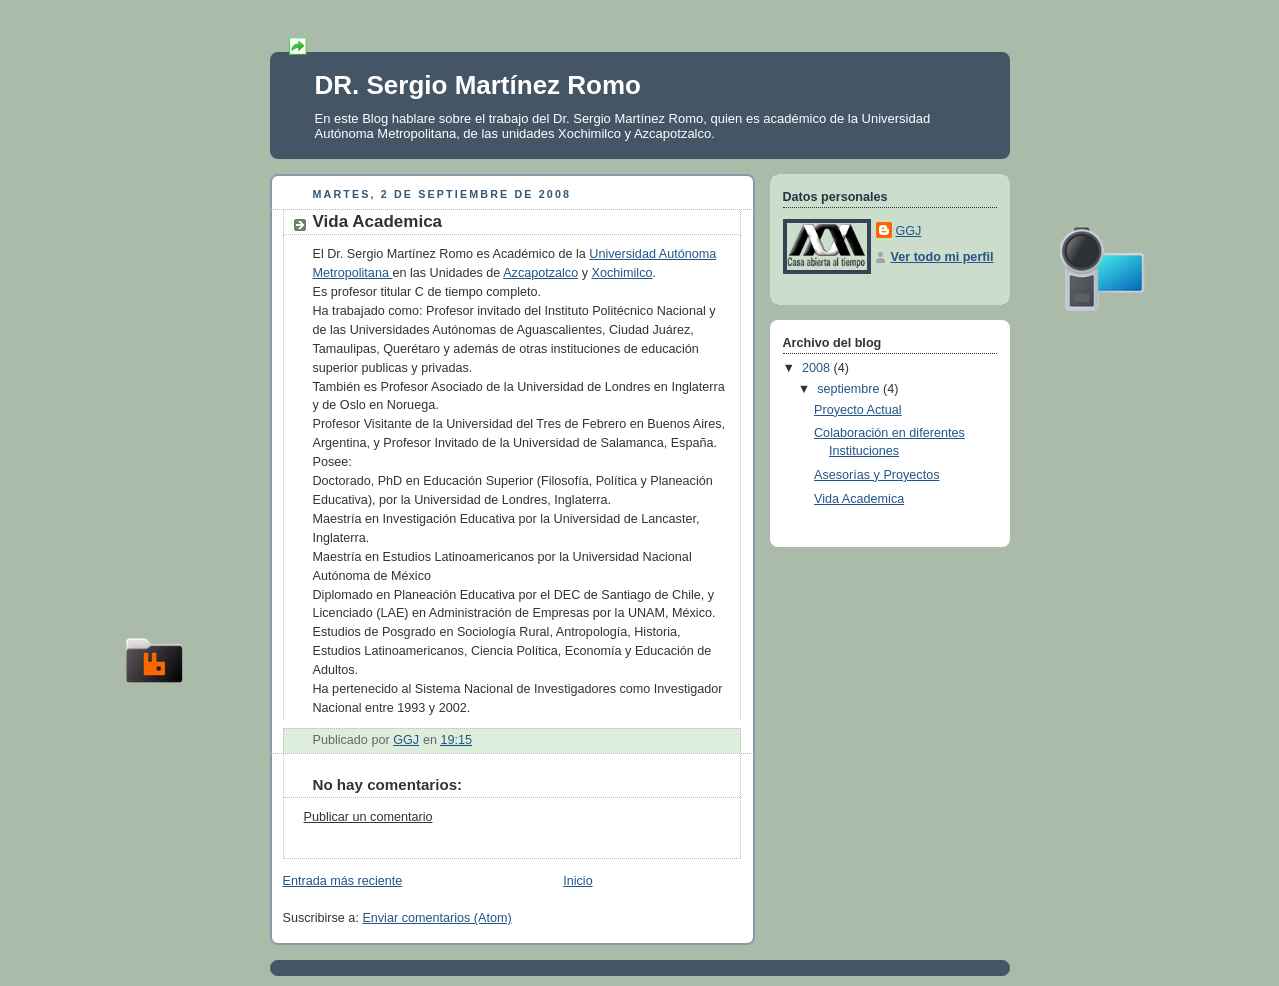 The image size is (1279, 986). What do you see at coordinates (154, 662) in the screenshot?
I see `open folder containing RabbitMQ configuration files` at bounding box center [154, 662].